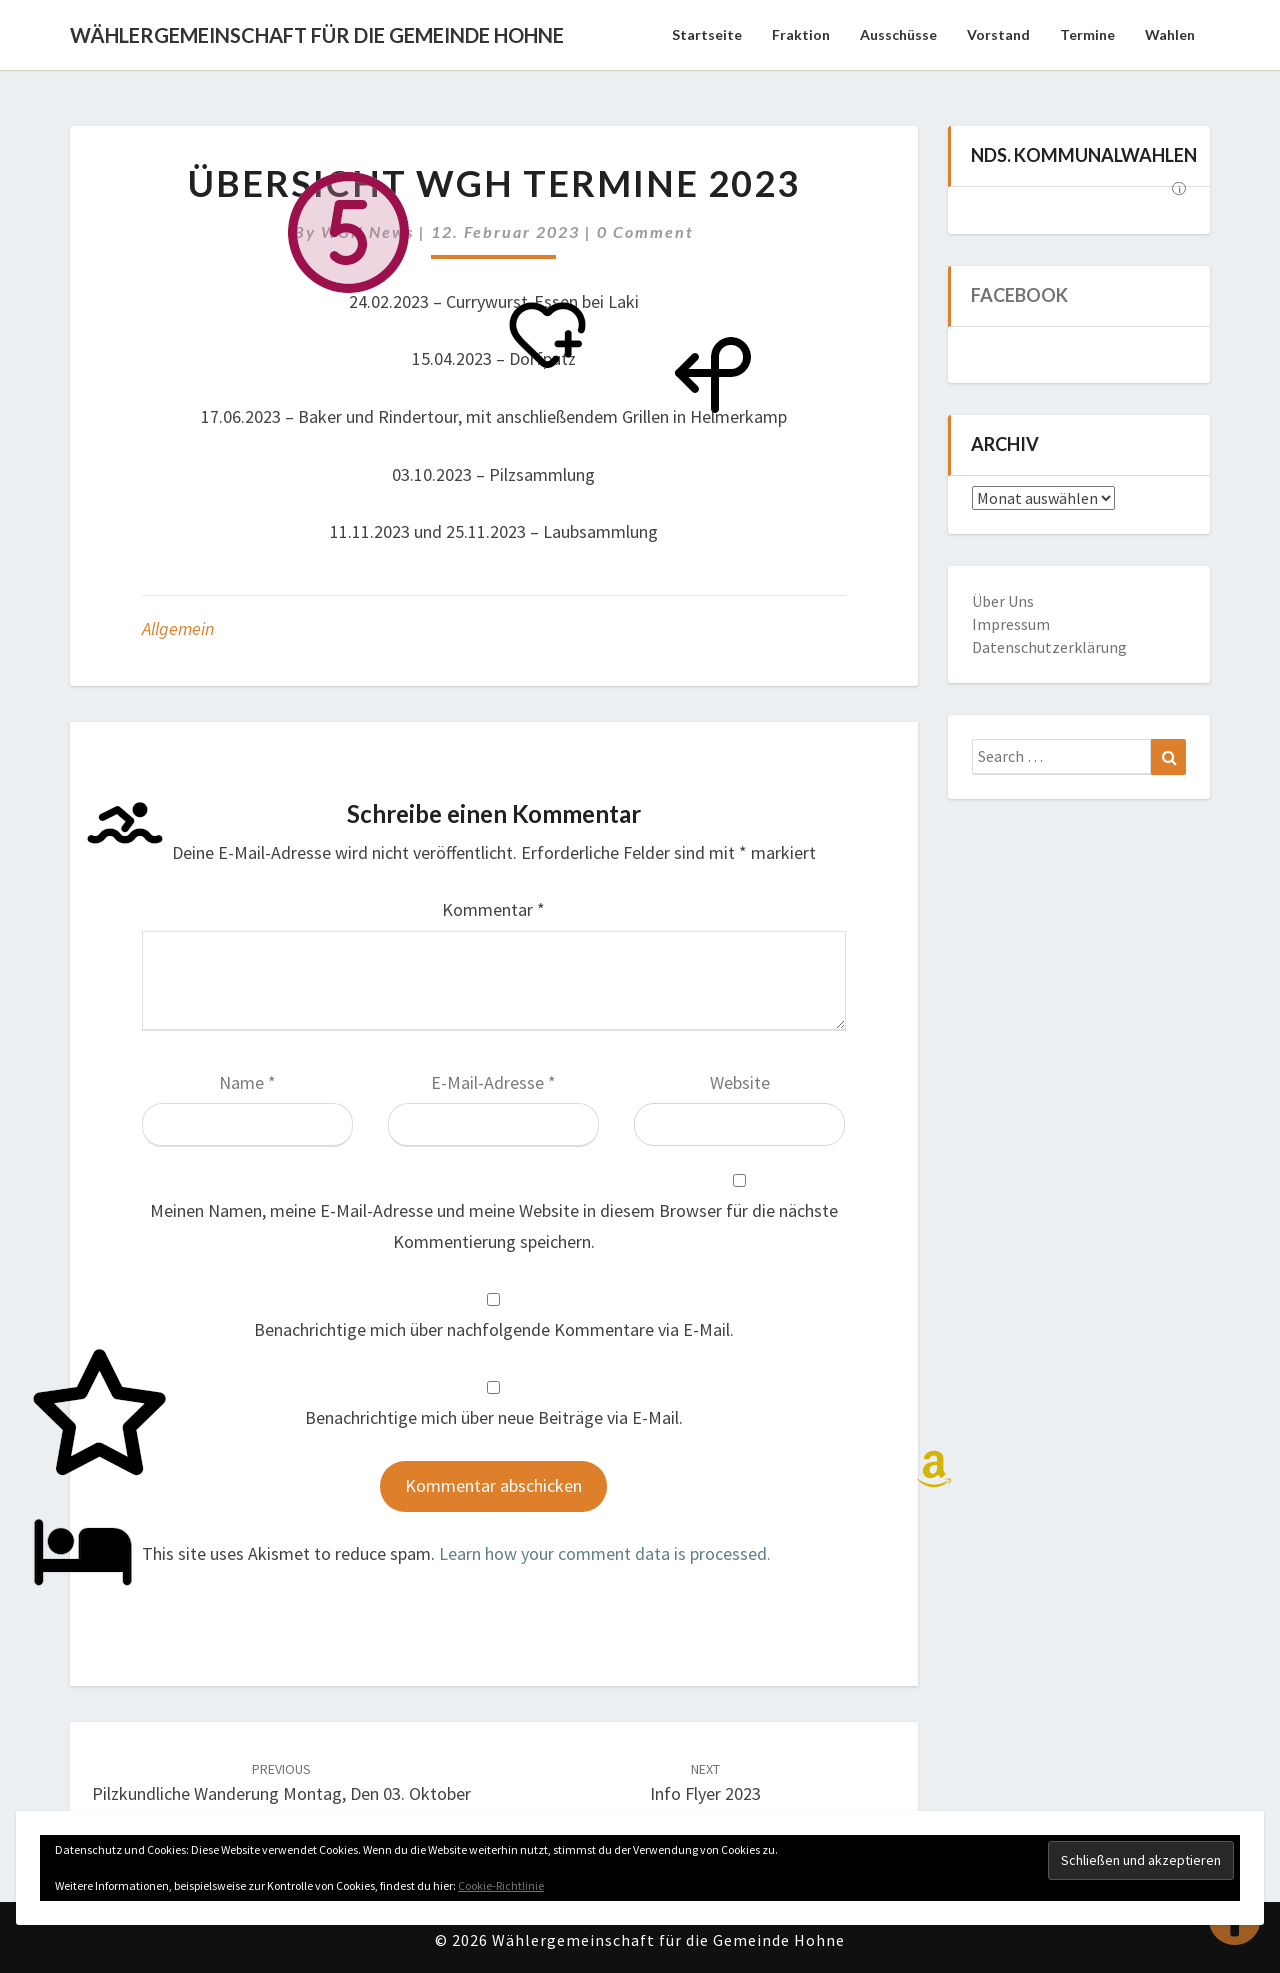 The height and width of the screenshot is (1973, 1280). What do you see at coordinates (547, 333) in the screenshot?
I see `add to favorites` at bounding box center [547, 333].